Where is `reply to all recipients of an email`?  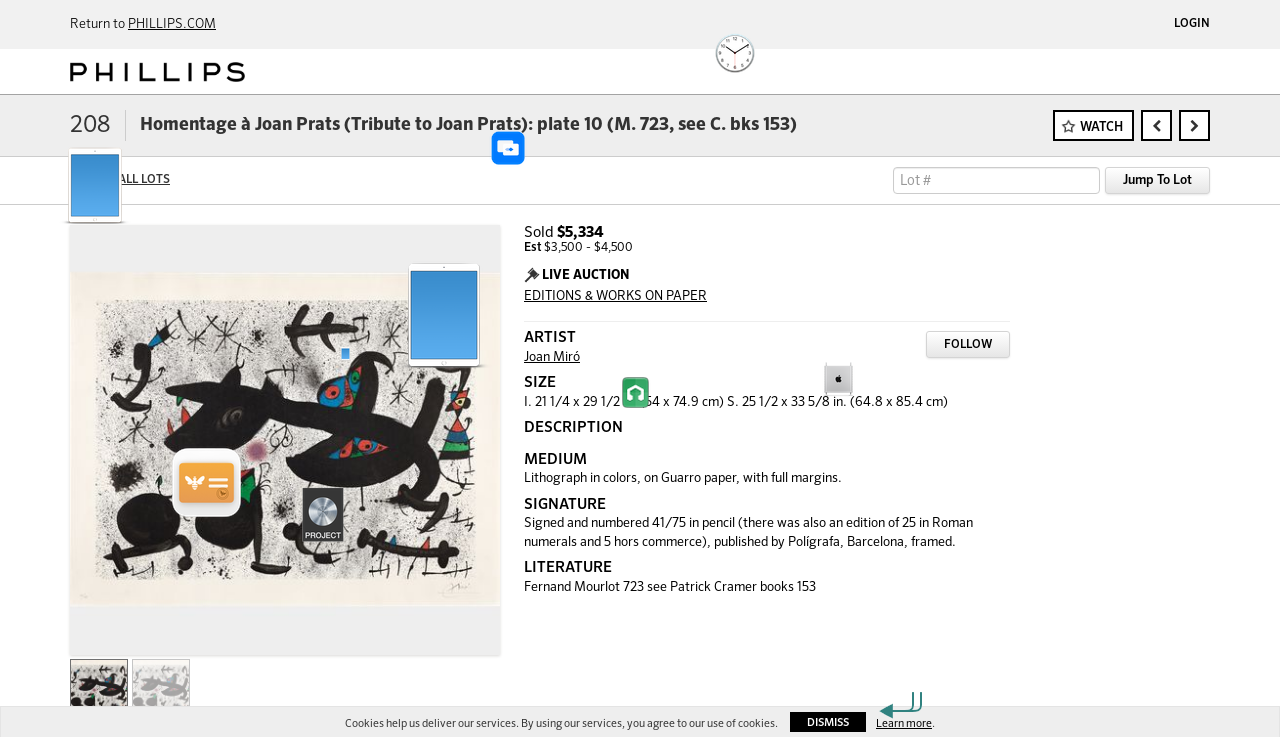 reply to all recipients of an email is located at coordinates (900, 702).